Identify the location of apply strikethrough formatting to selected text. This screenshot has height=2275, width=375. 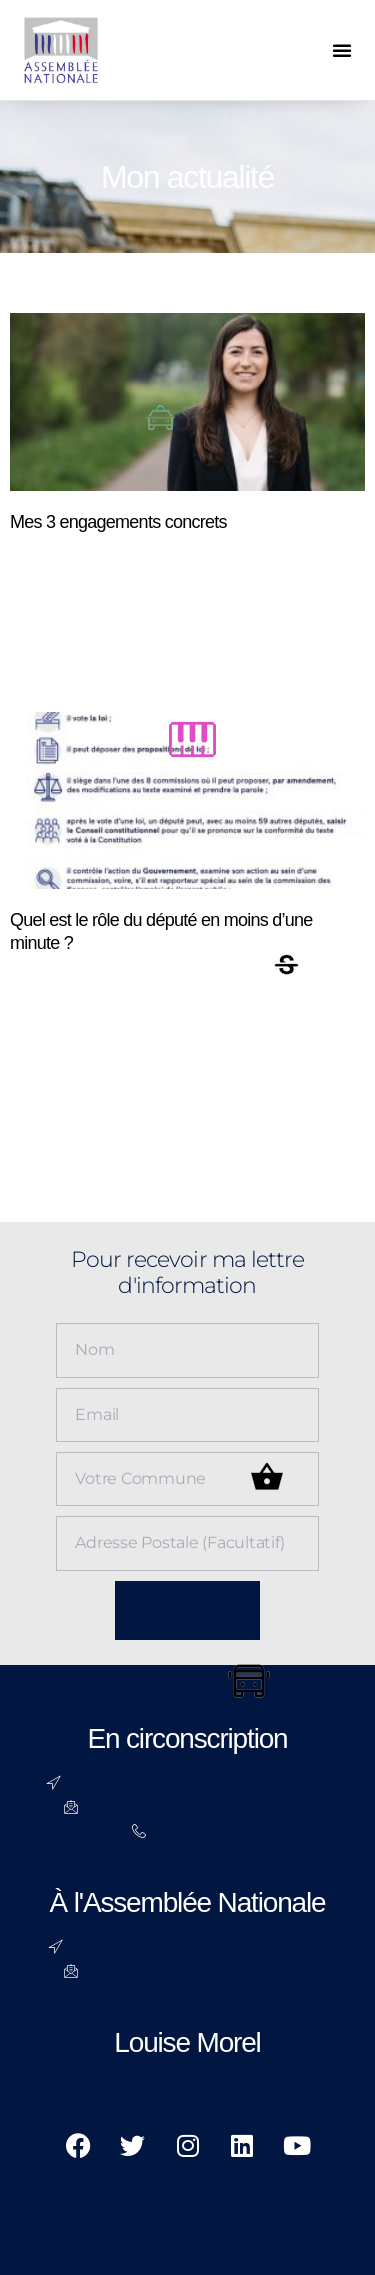
(286, 966).